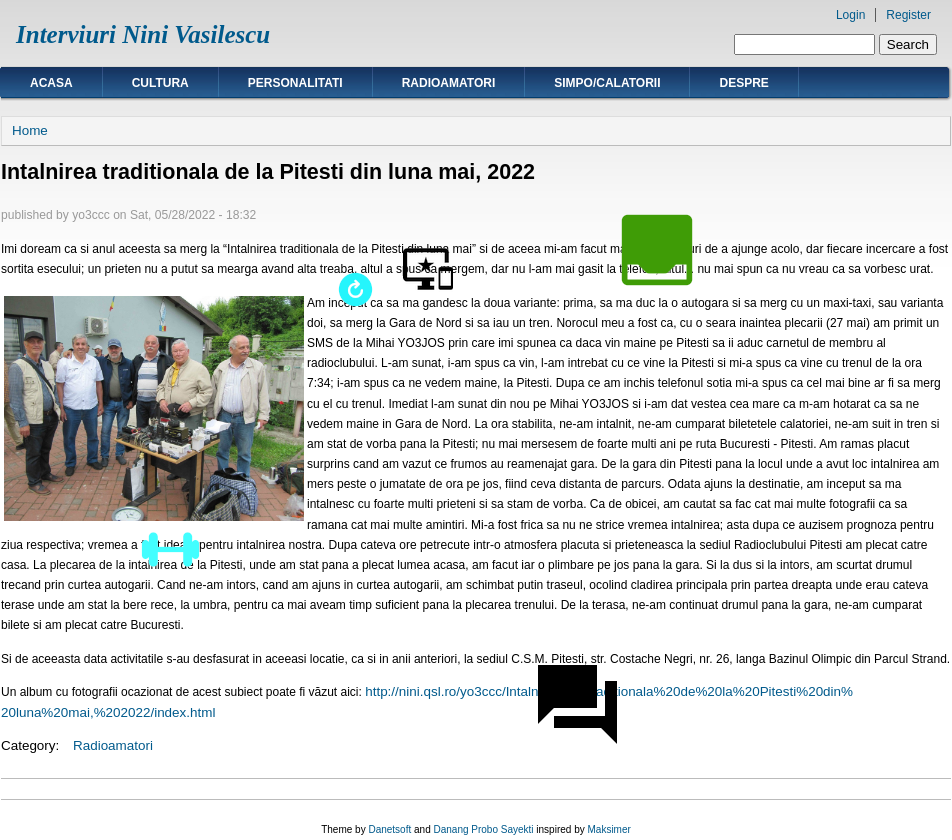  What do you see at coordinates (355, 289) in the screenshot?
I see `refresh or reload content` at bounding box center [355, 289].